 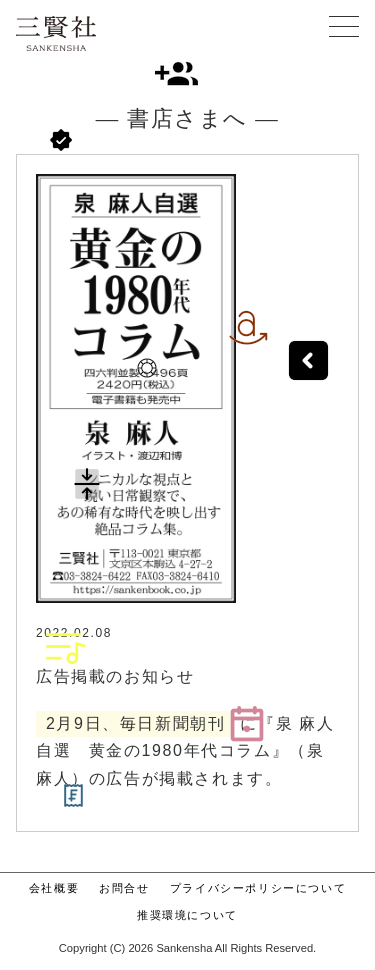 I want to click on collapse content vertically, so click(x=87, y=484).